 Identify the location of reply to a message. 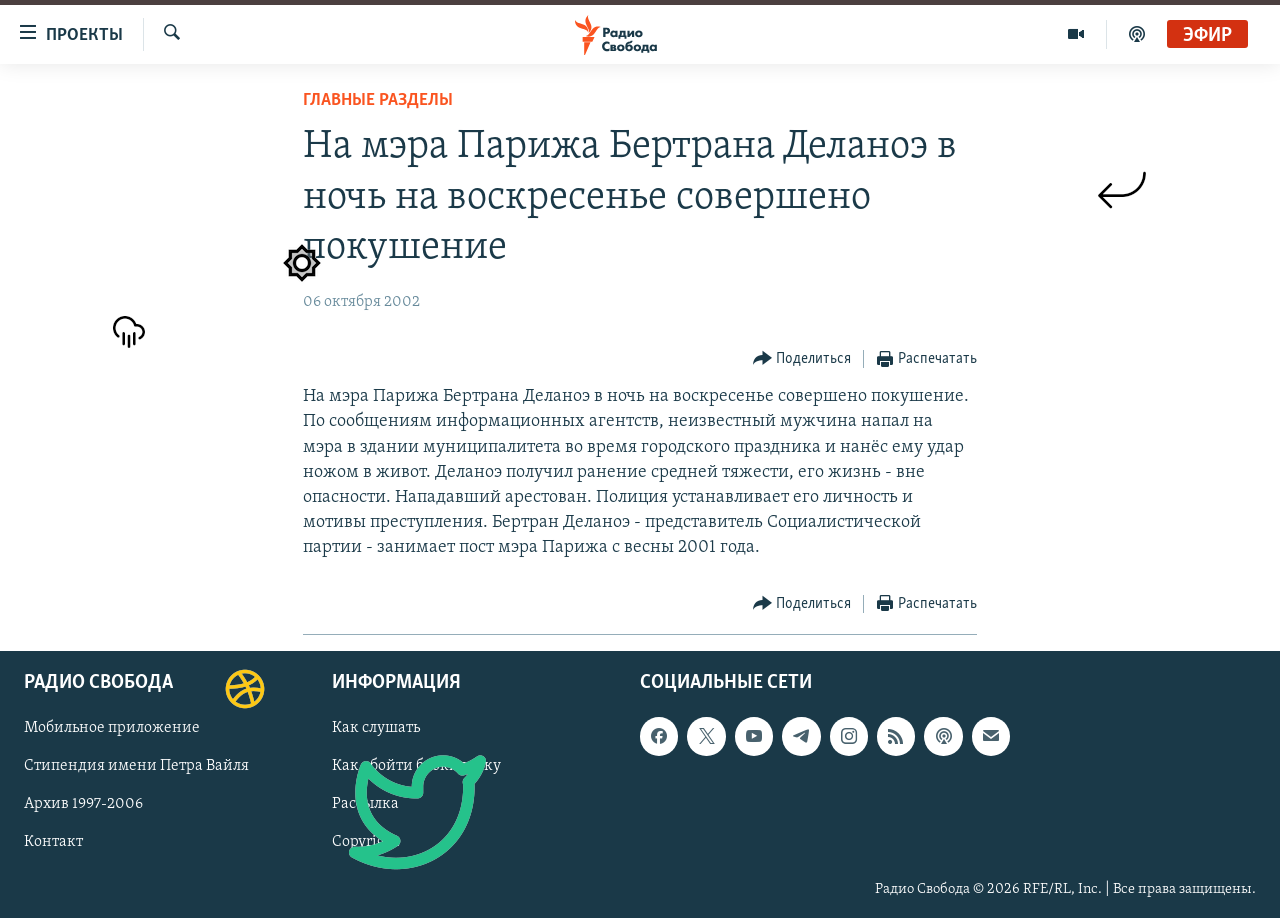
(1122, 190).